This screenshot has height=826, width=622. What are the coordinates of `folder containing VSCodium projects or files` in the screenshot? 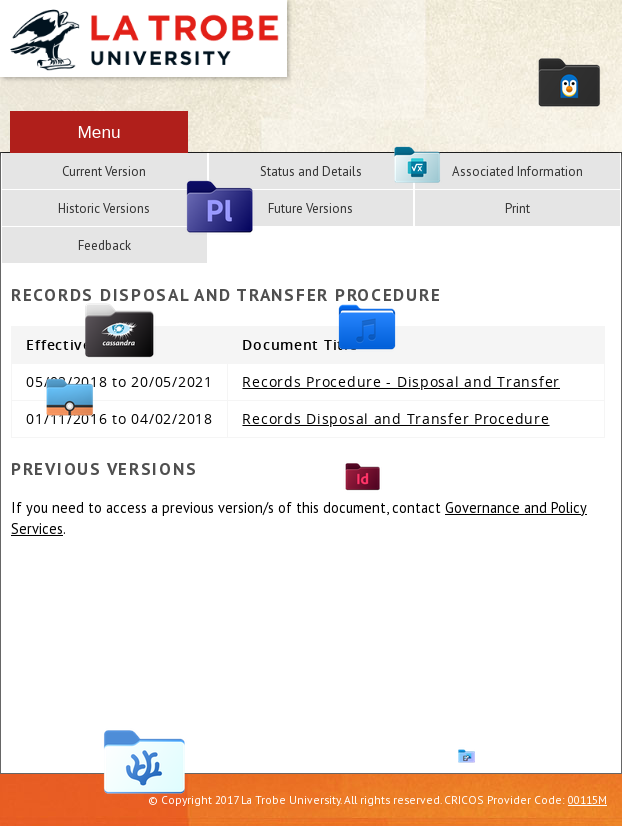 It's located at (144, 764).